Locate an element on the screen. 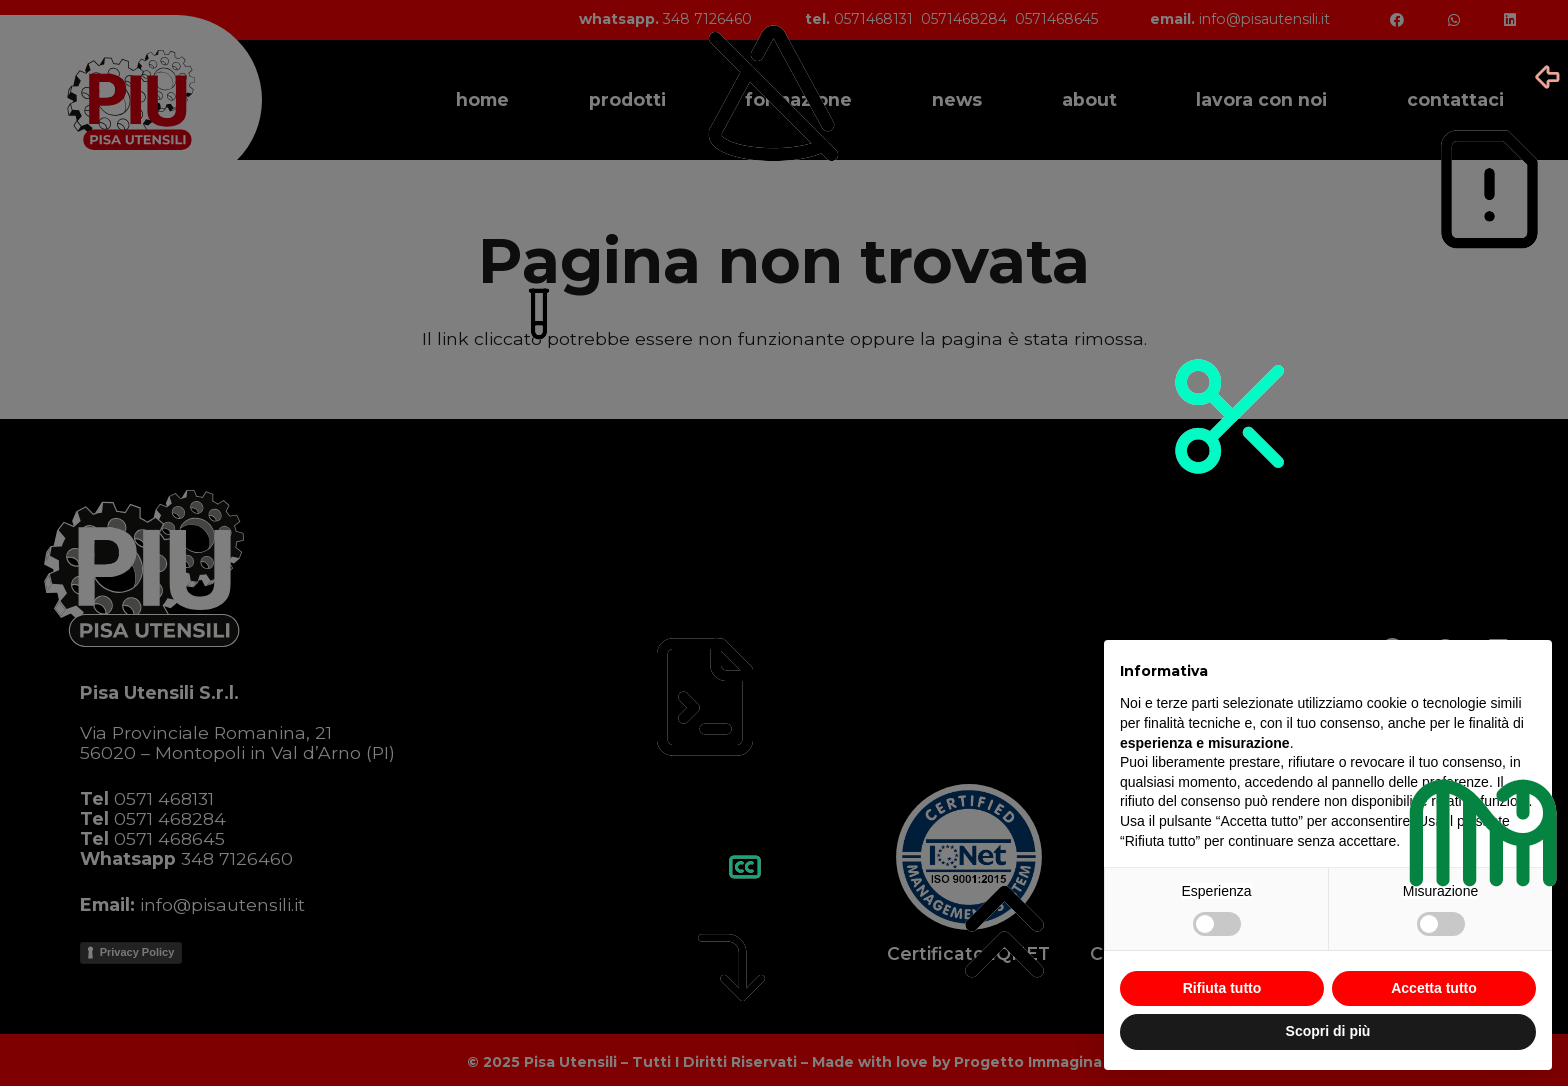  disable construction or maintenance mode is located at coordinates (773, 96).